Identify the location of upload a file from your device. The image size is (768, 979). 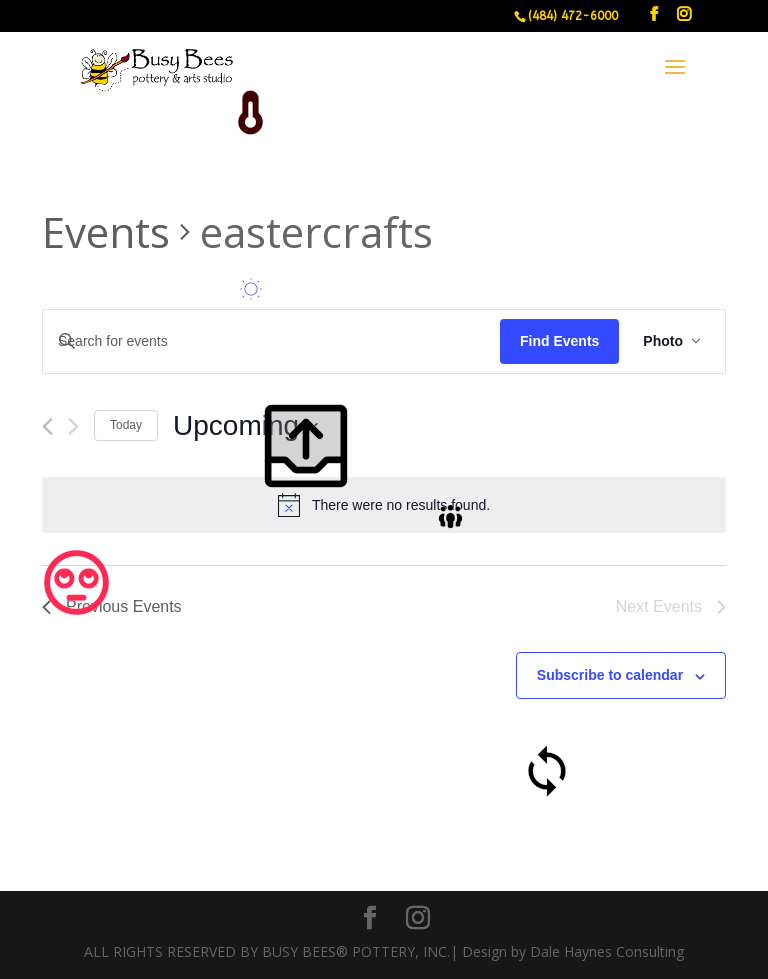
(306, 446).